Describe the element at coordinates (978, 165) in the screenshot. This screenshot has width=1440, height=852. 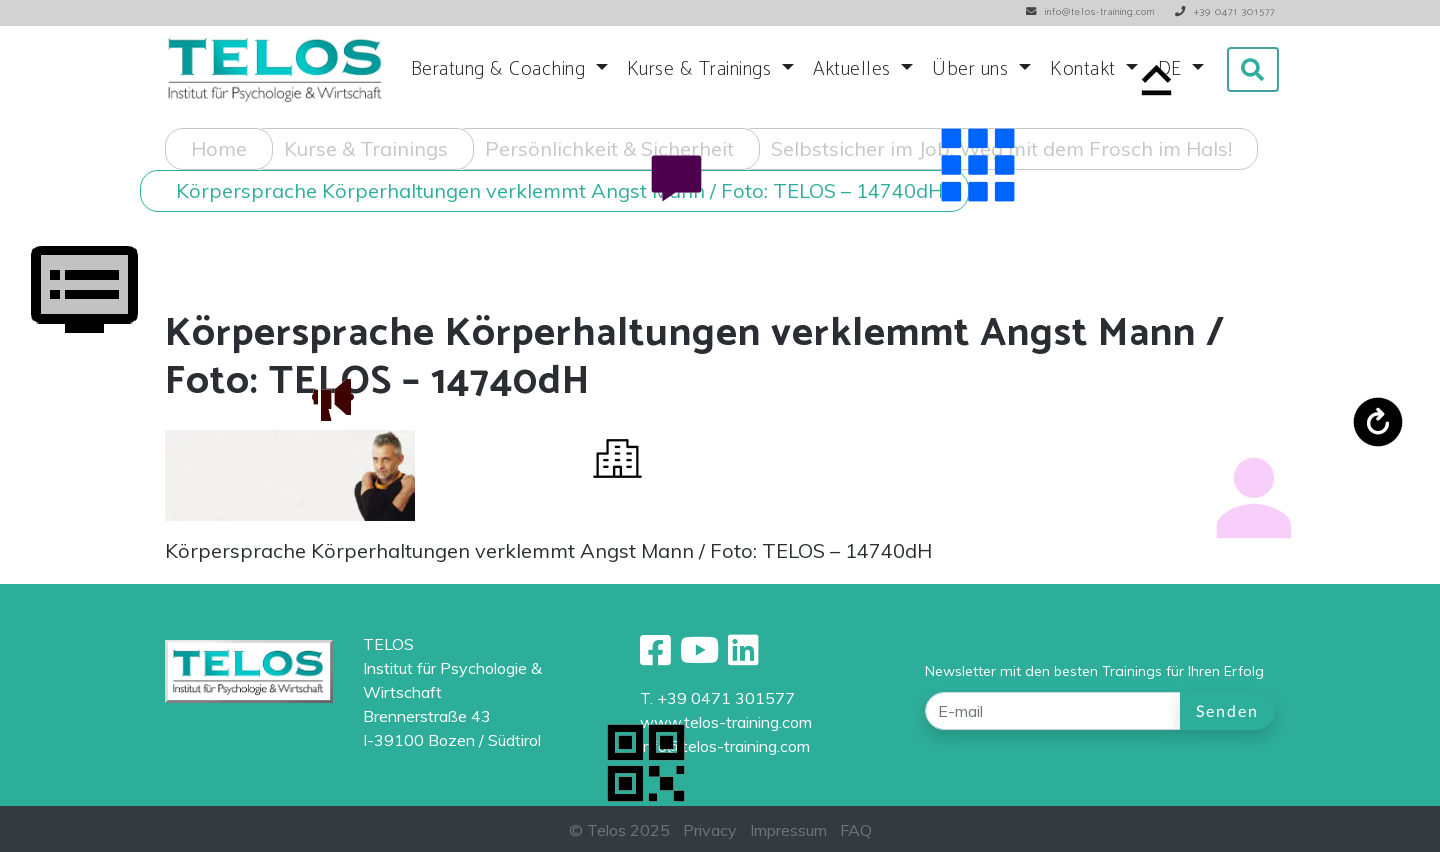
I see `open the app drawer or menu` at that location.